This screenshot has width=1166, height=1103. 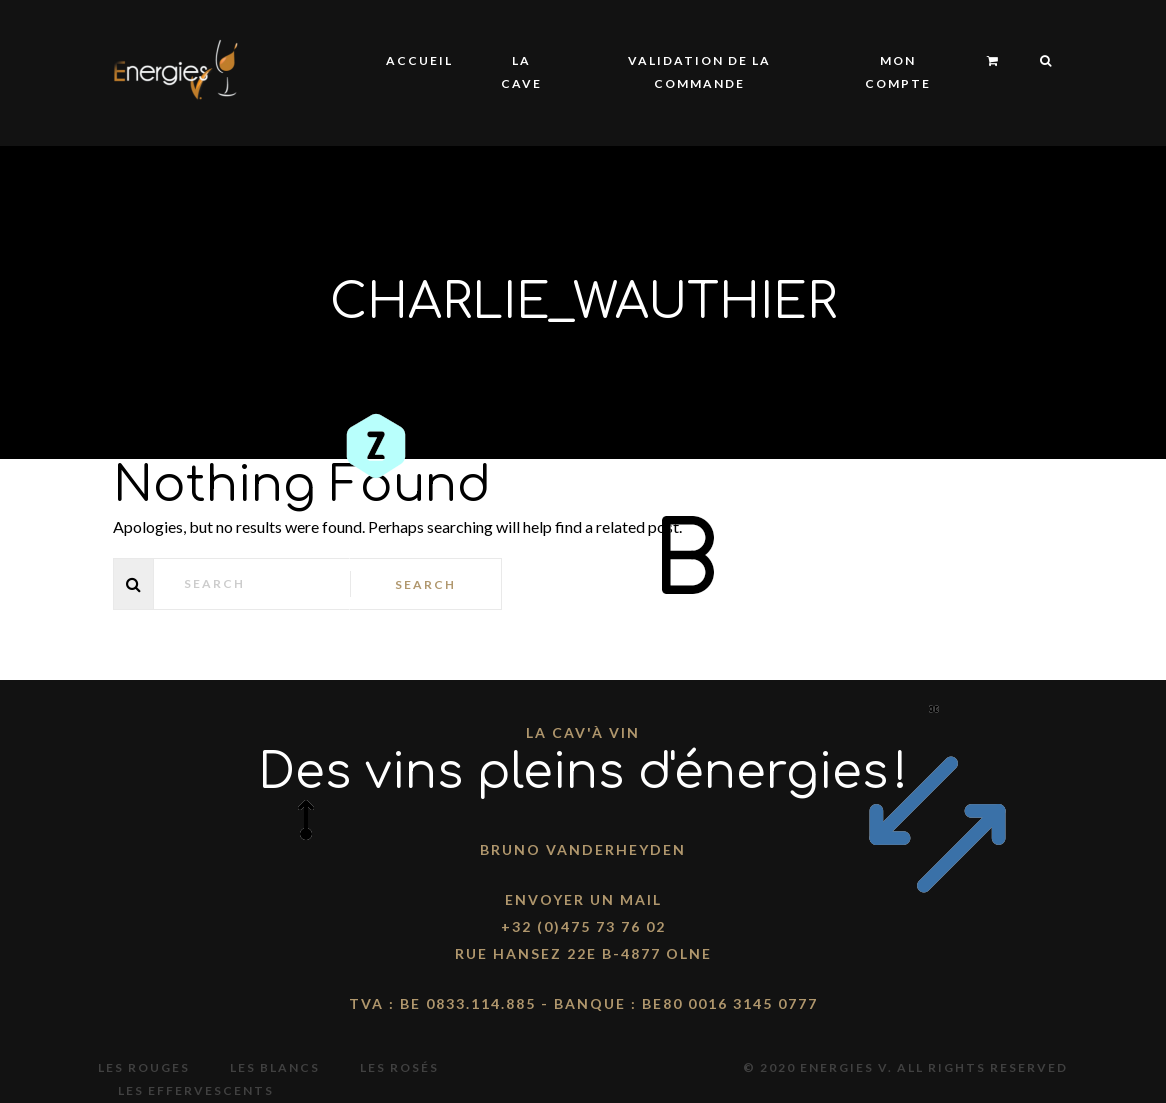 What do you see at coordinates (937, 824) in the screenshot?
I see `expand or resize diagonally` at bounding box center [937, 824].